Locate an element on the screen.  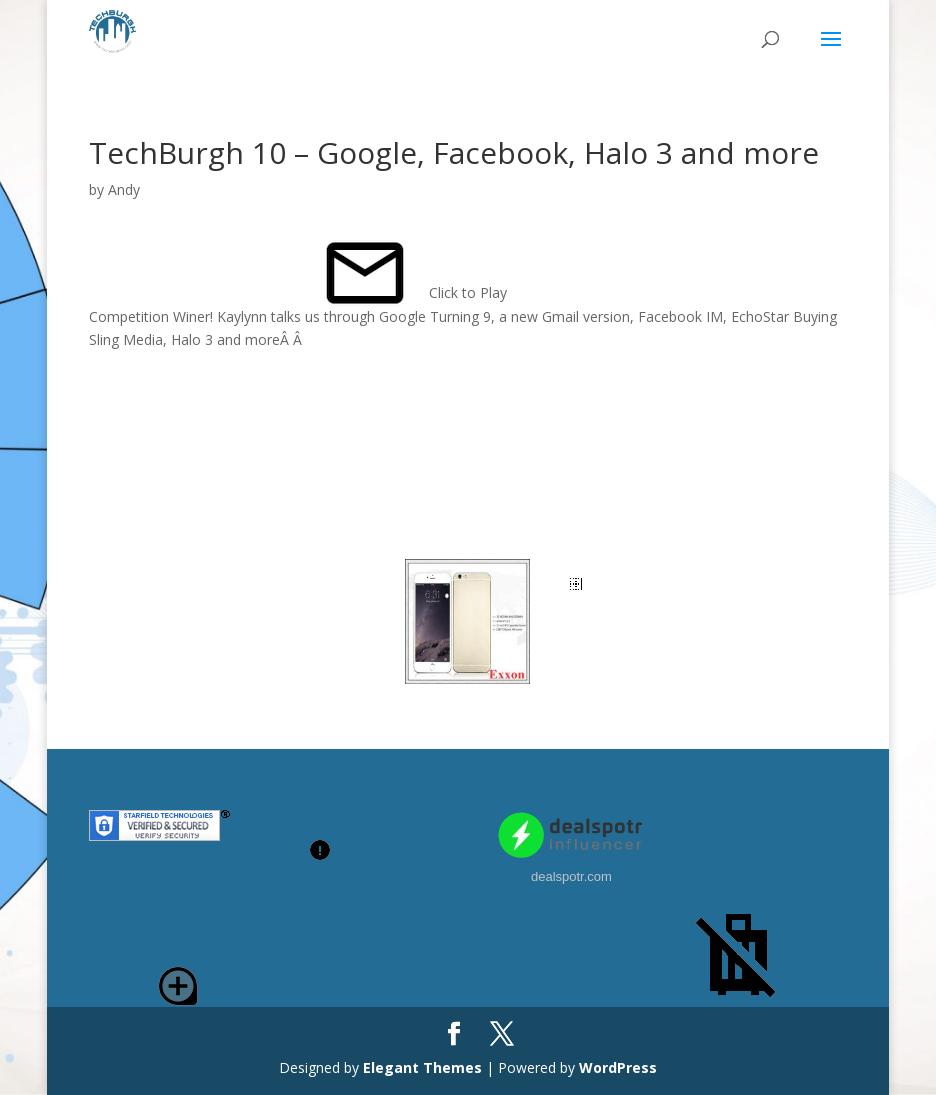
add a new image or photo is located at coordinates (178, 986).